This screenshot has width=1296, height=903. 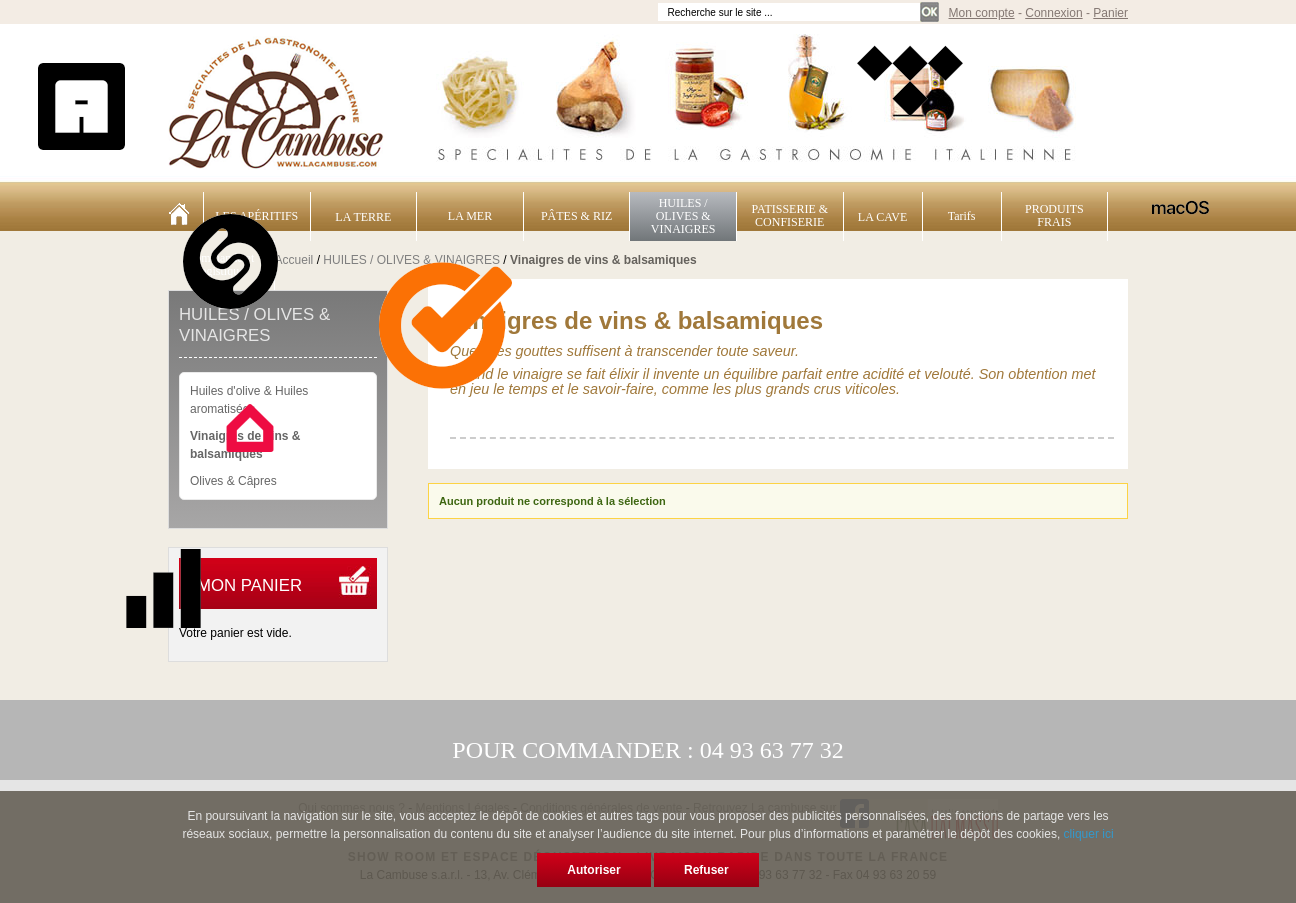 I want to click on open Google Tasks app, so click(x=445, y=325).